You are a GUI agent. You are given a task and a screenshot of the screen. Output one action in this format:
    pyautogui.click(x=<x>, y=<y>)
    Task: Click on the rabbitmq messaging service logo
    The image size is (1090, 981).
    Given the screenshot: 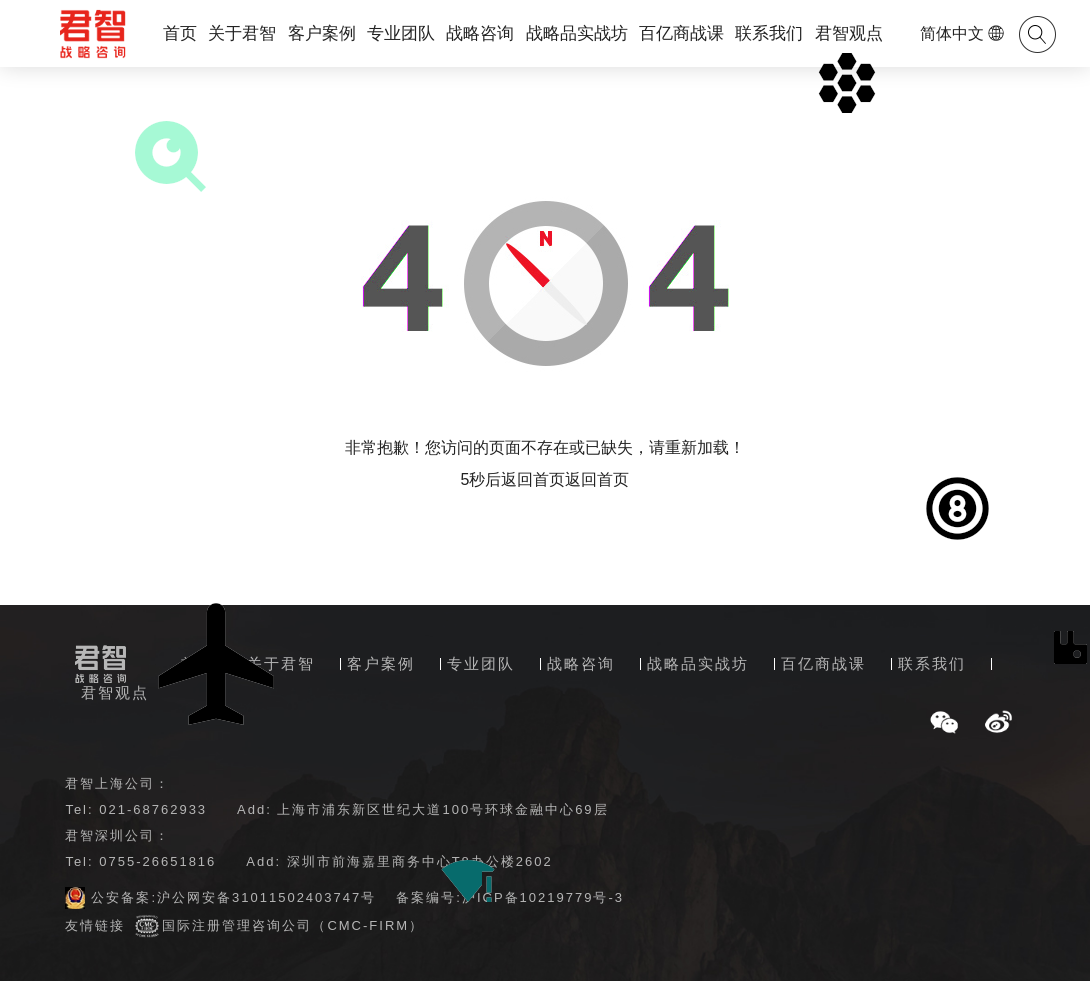 What is the action you would take?
    pyautogui.click(x=1070, y=647)
    